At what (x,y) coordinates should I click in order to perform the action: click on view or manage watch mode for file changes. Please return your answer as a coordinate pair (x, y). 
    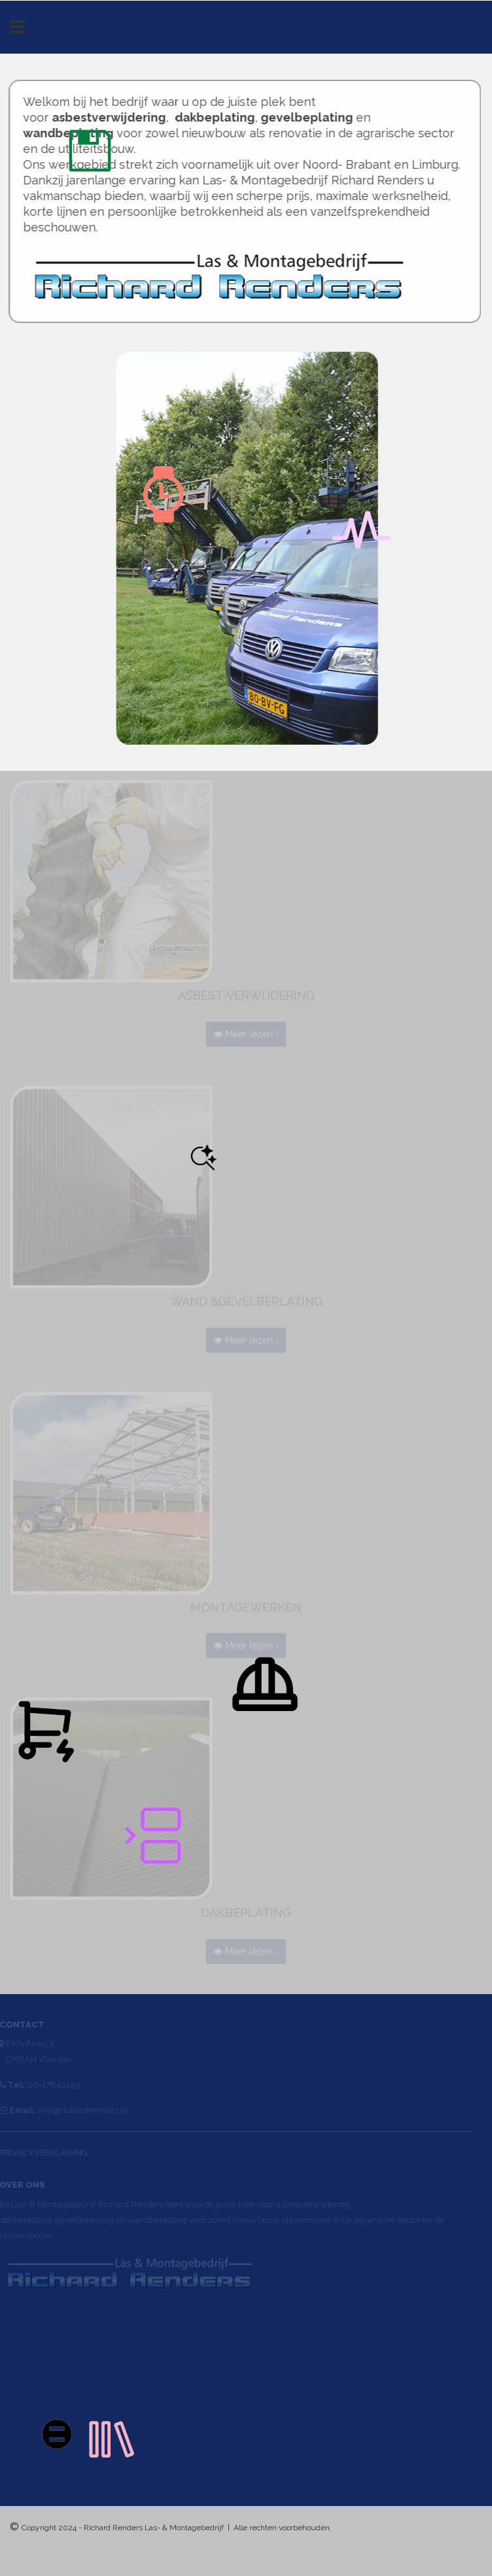
    Looking at the image, I should click on (164, 494).